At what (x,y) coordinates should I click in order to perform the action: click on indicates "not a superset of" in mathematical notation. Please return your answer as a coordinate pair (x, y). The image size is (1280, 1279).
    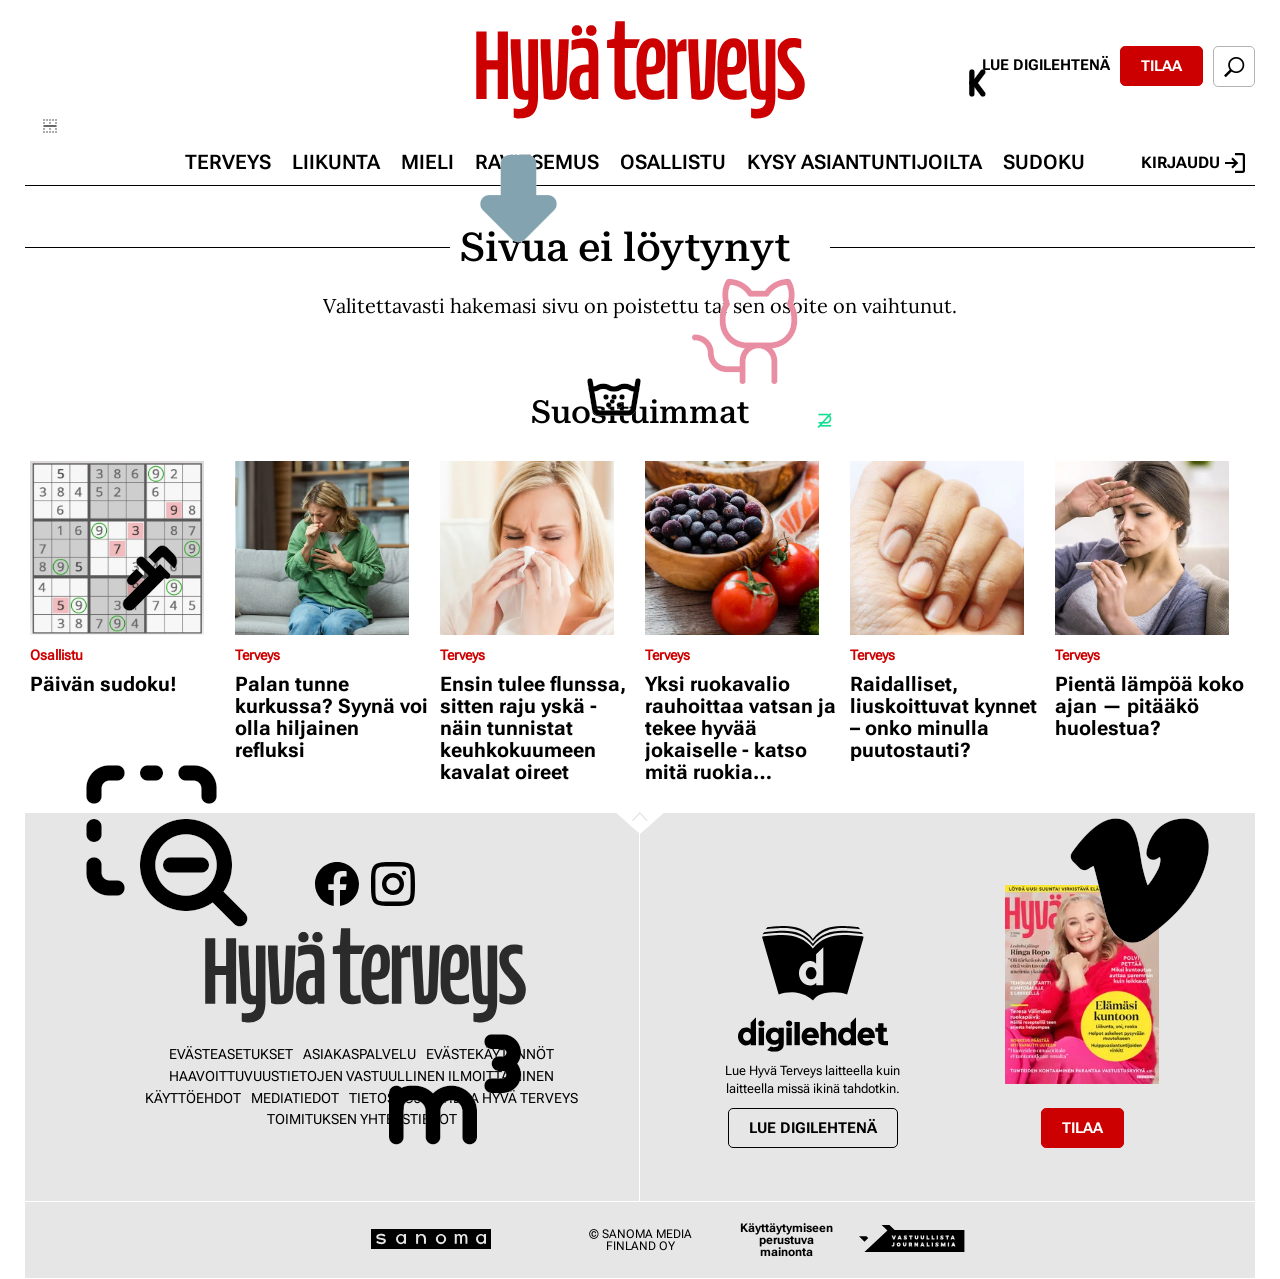
    Looking at the image, I should click on (824, 420).